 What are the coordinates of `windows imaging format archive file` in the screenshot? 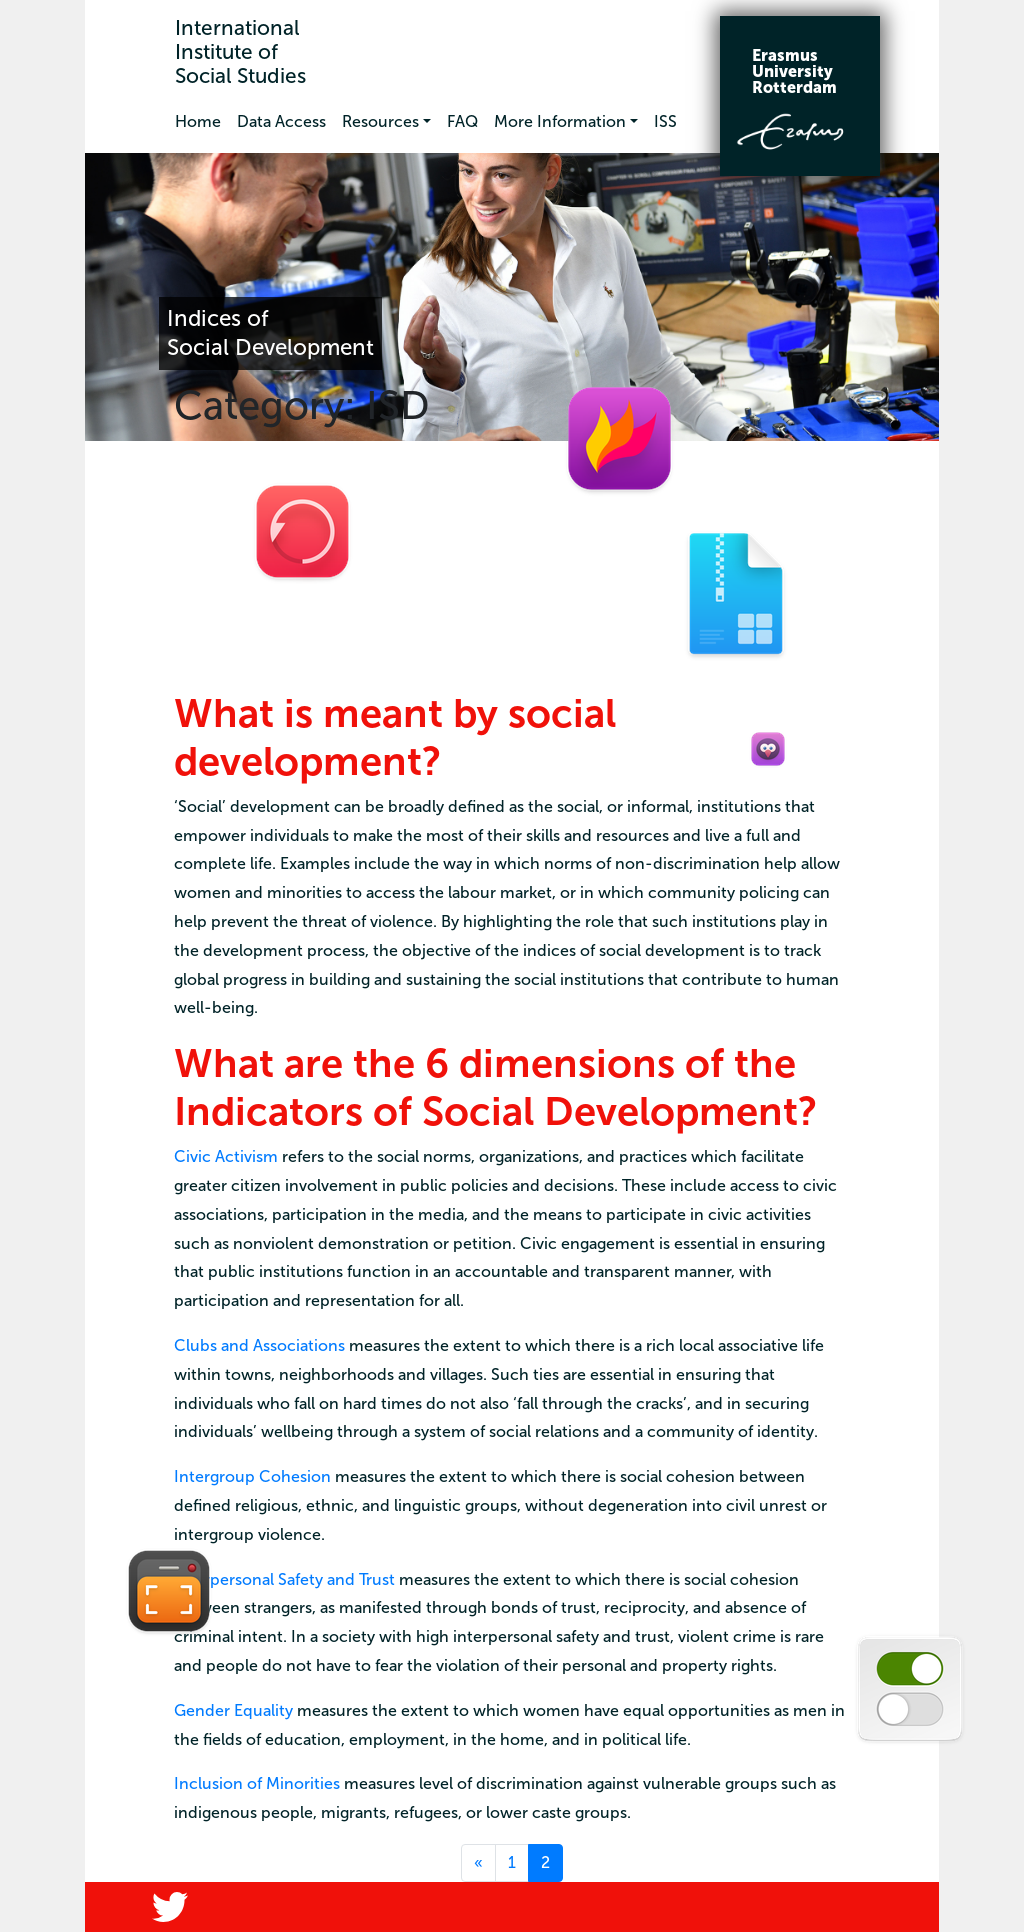 It's located at (736, 596).